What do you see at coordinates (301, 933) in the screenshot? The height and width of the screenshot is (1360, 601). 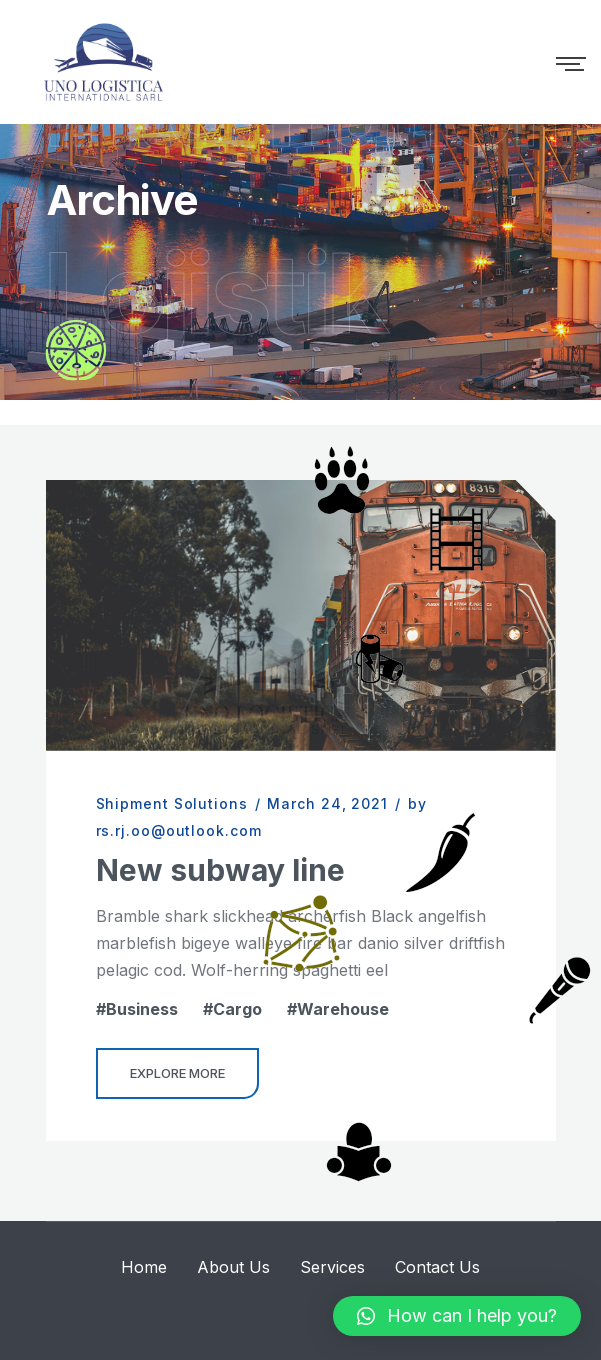 I see `view mesh network topology` at bounding box center [301, 933].